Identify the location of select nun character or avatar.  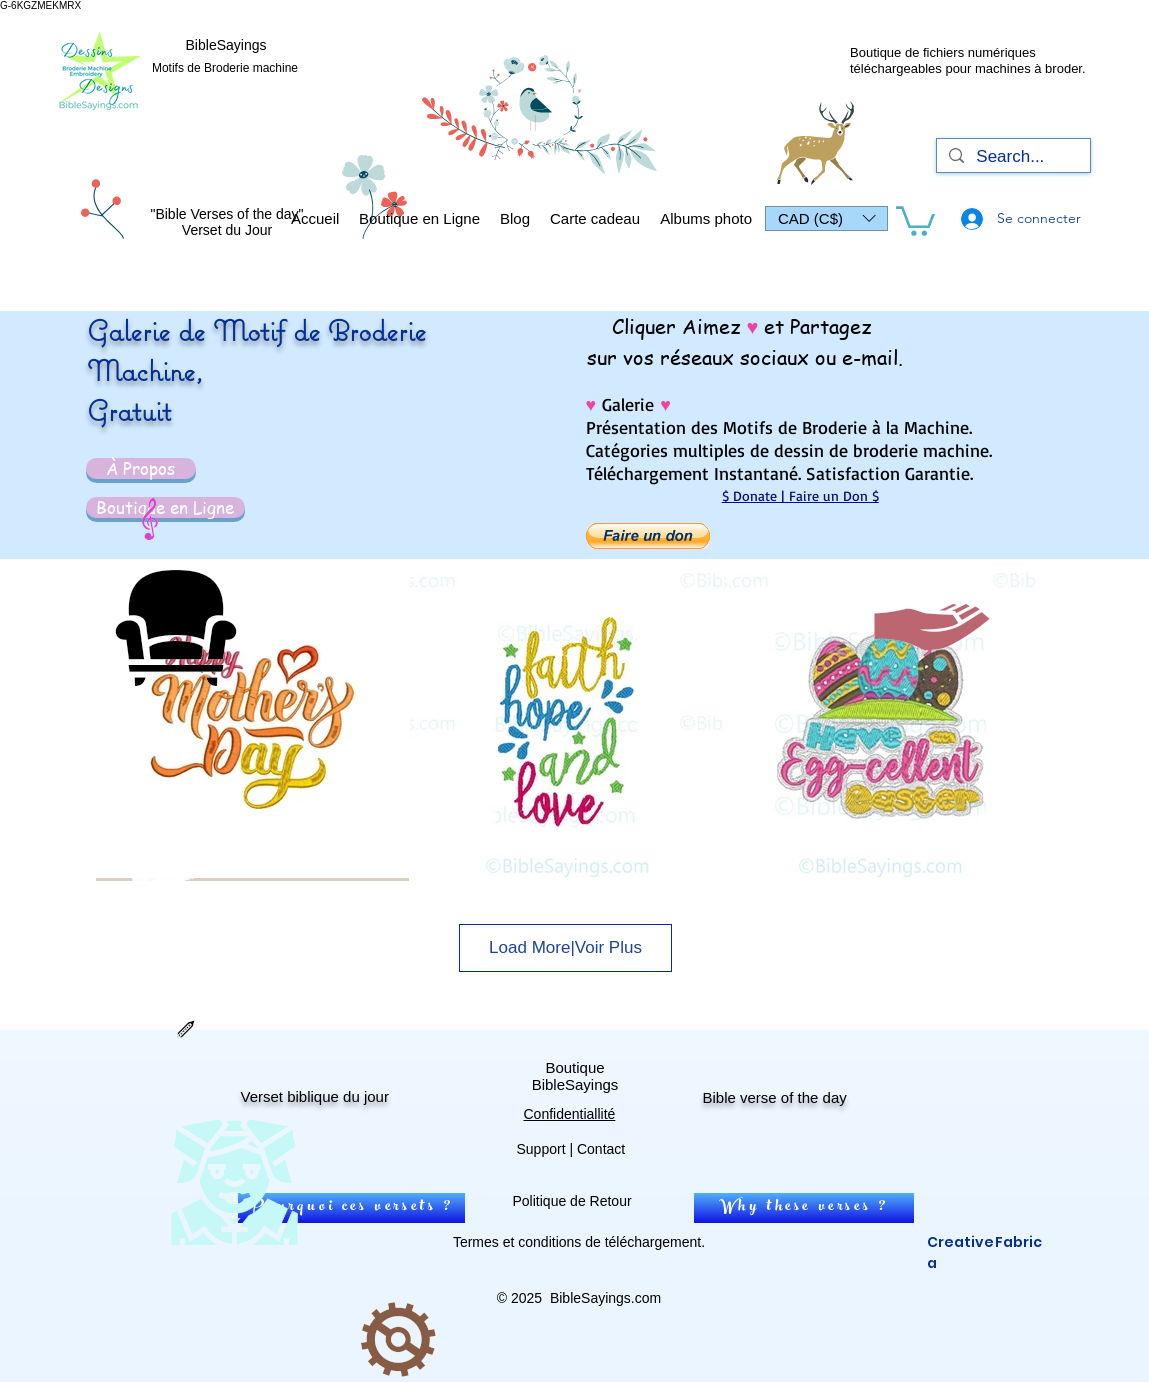
(234, 1181).